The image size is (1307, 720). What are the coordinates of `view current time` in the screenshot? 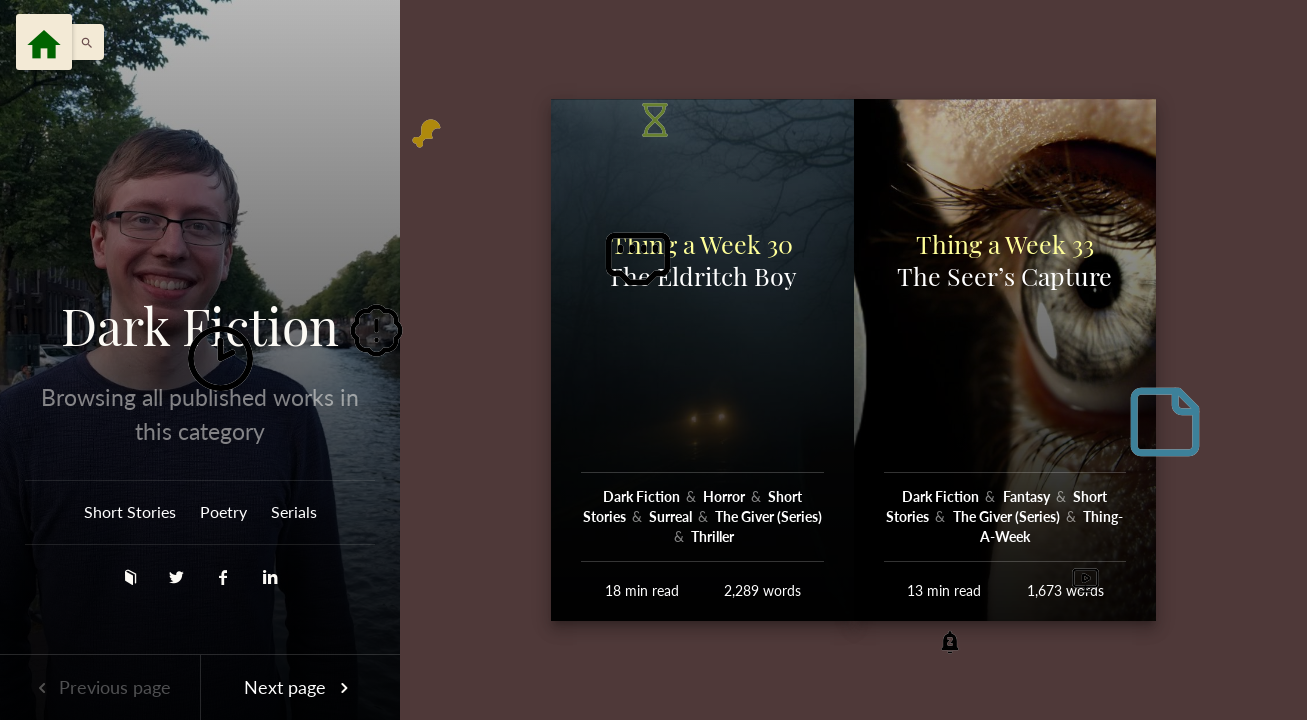 It's located at (220, 358).